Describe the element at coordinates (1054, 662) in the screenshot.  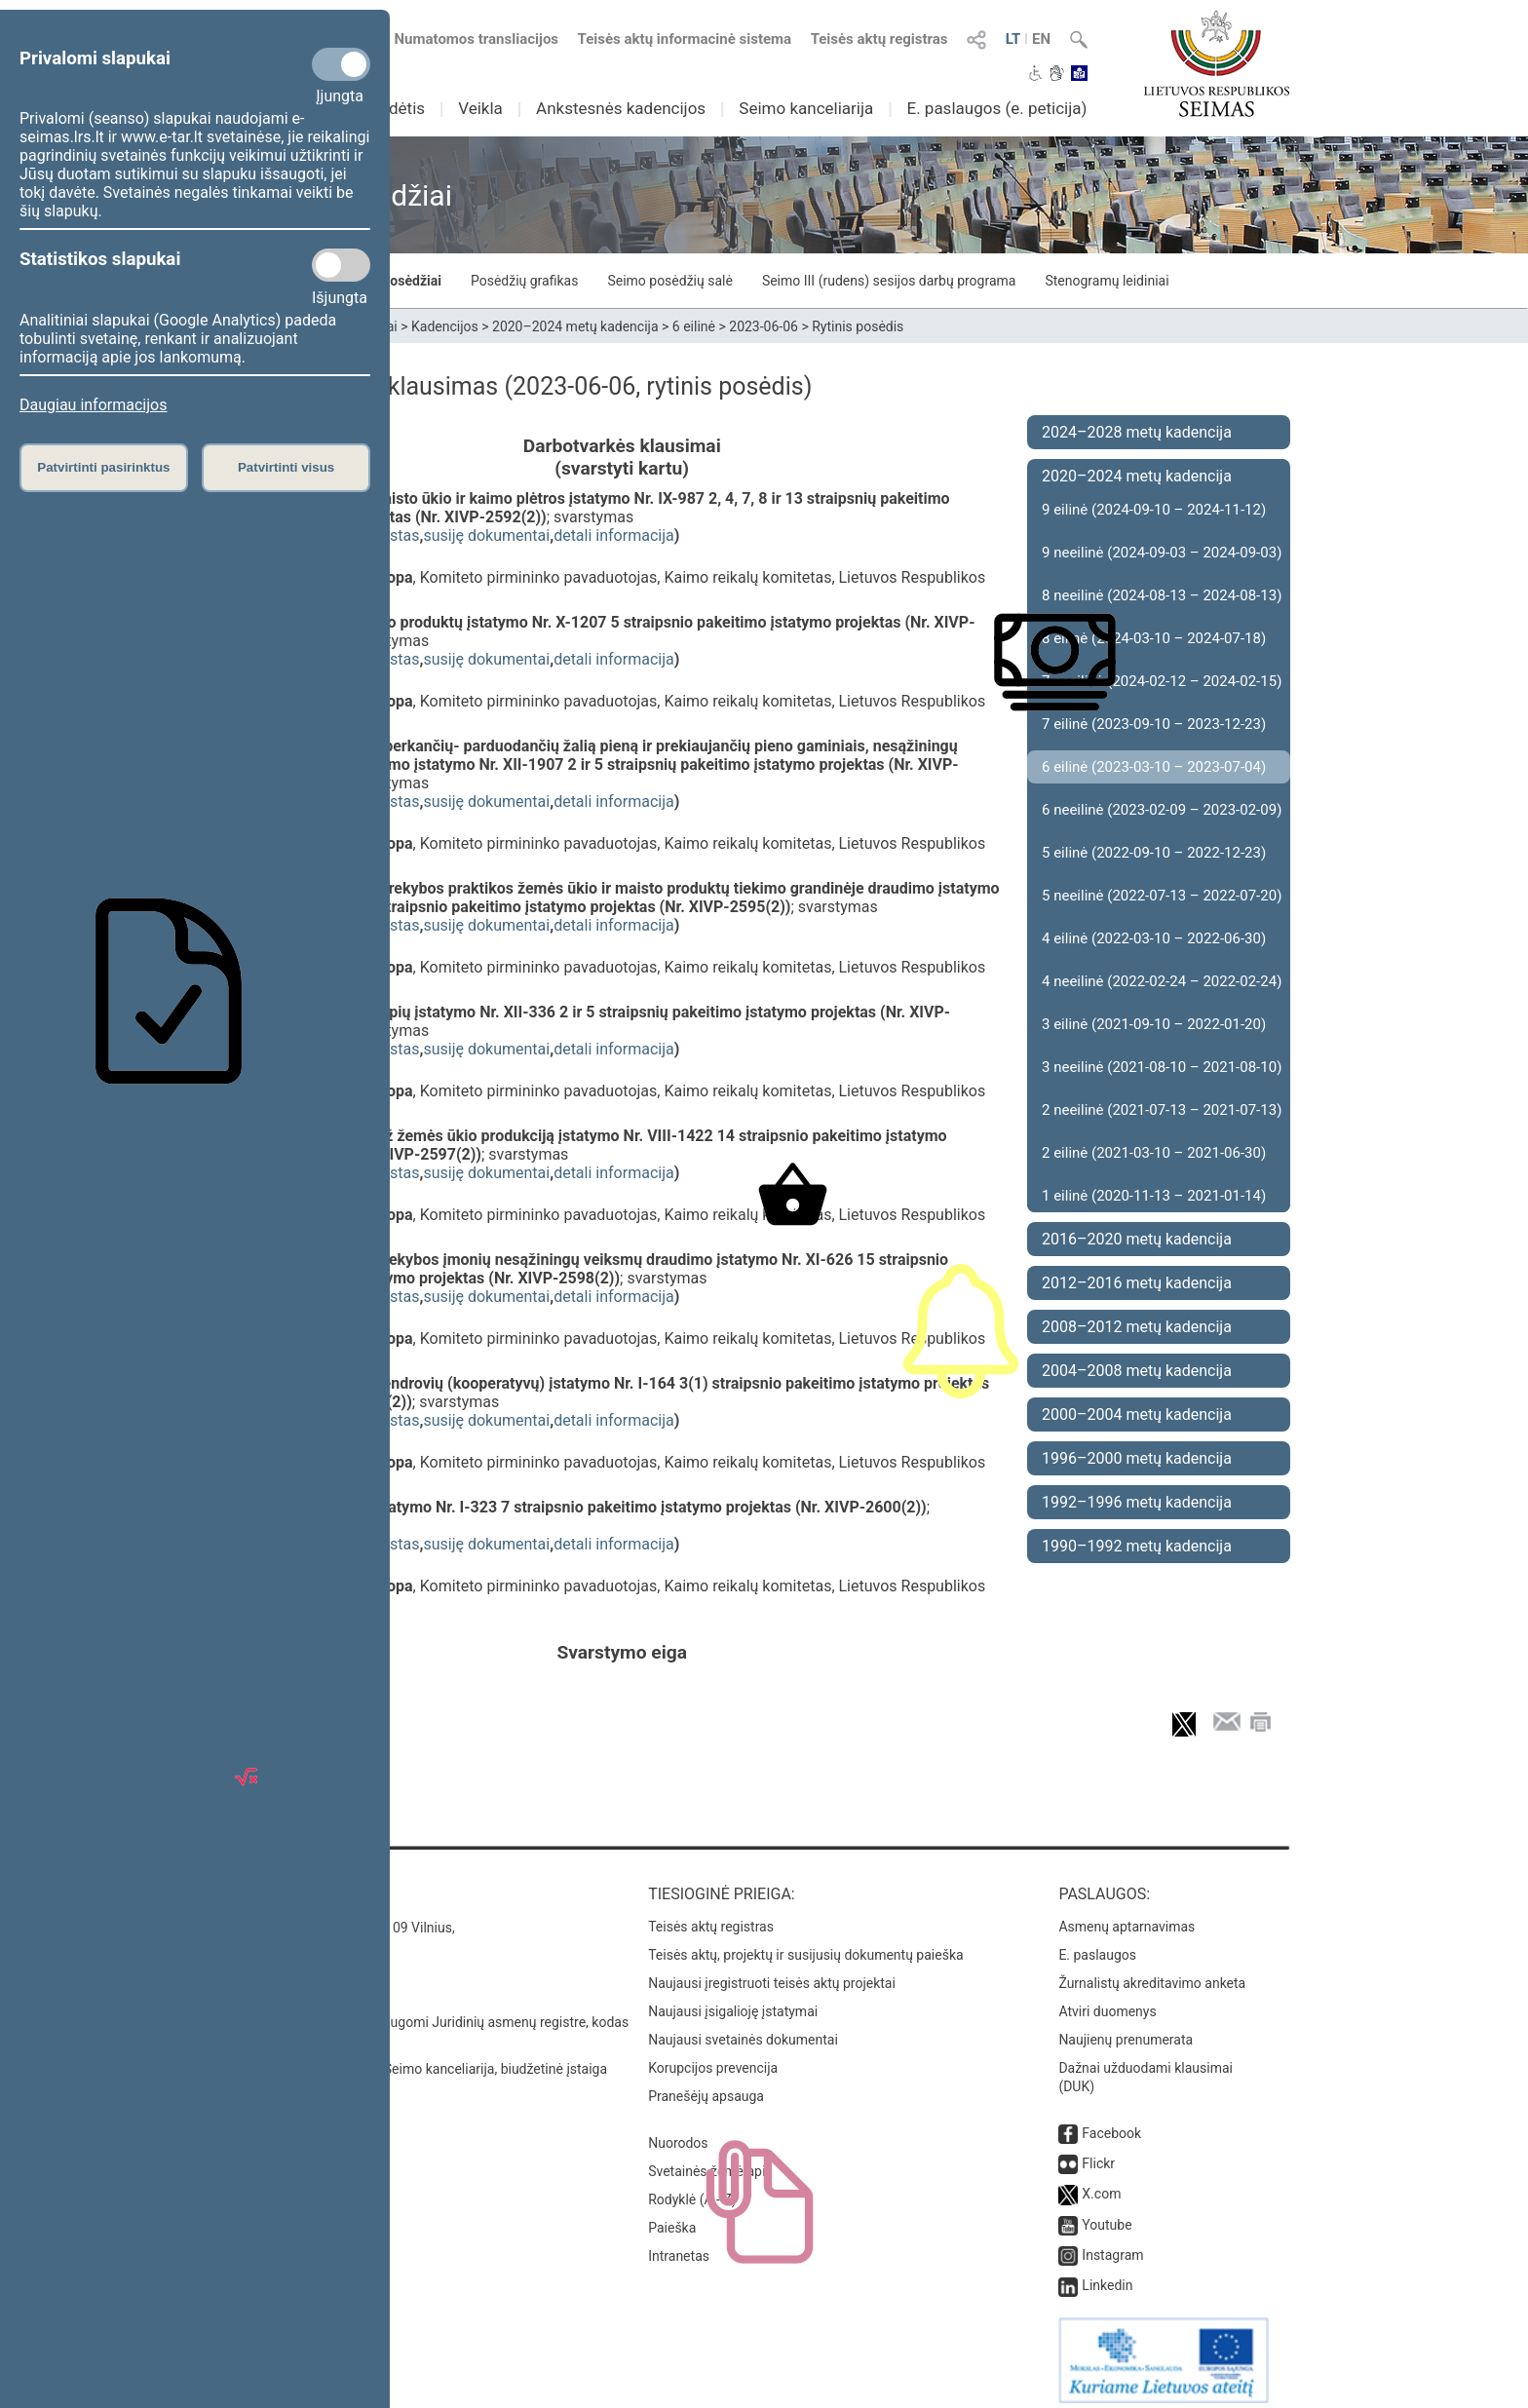
I see `view your cash balance` at that location.